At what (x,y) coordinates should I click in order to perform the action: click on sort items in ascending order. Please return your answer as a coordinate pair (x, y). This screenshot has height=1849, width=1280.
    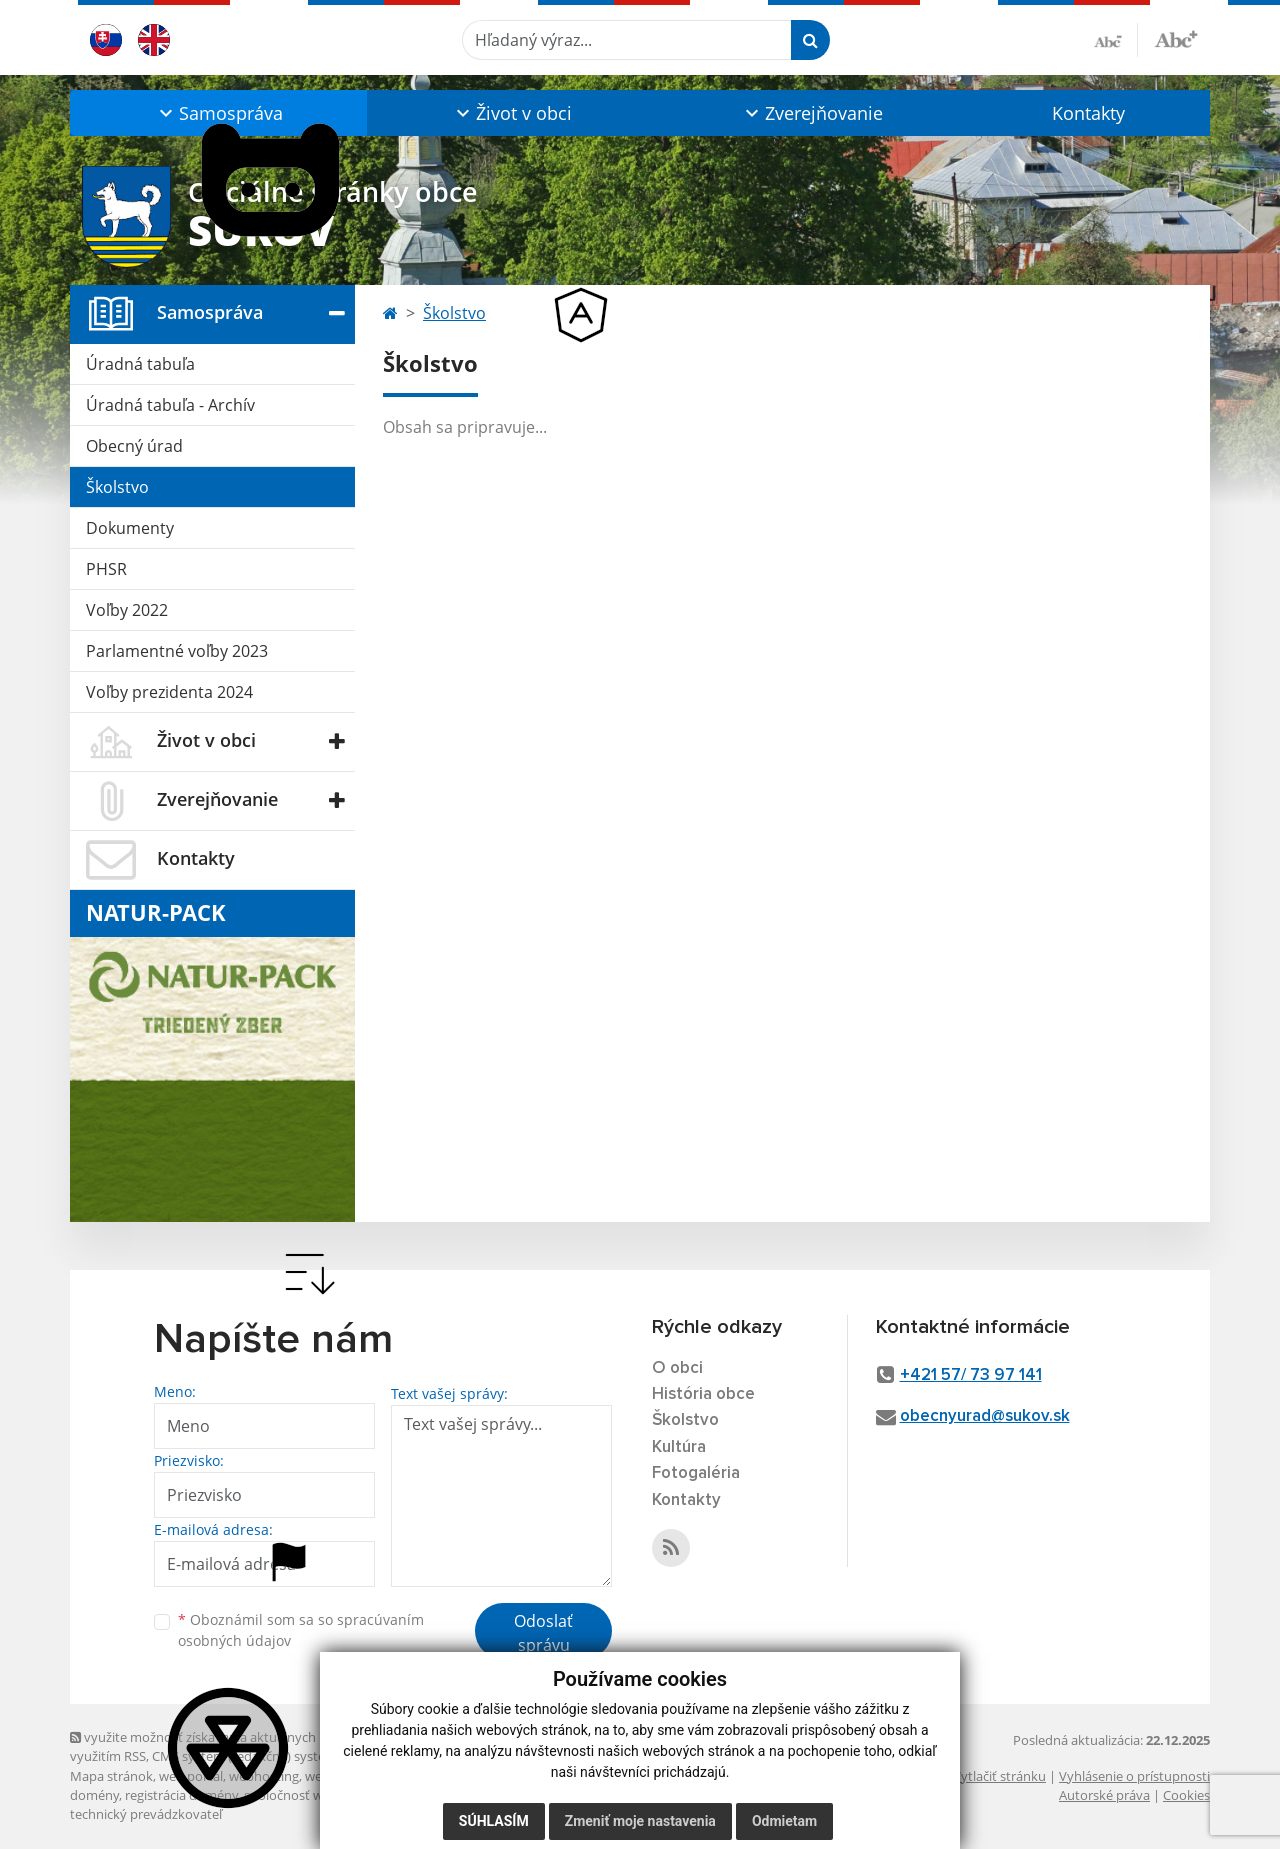
    Looking at the image, I should click on (308, 1272).